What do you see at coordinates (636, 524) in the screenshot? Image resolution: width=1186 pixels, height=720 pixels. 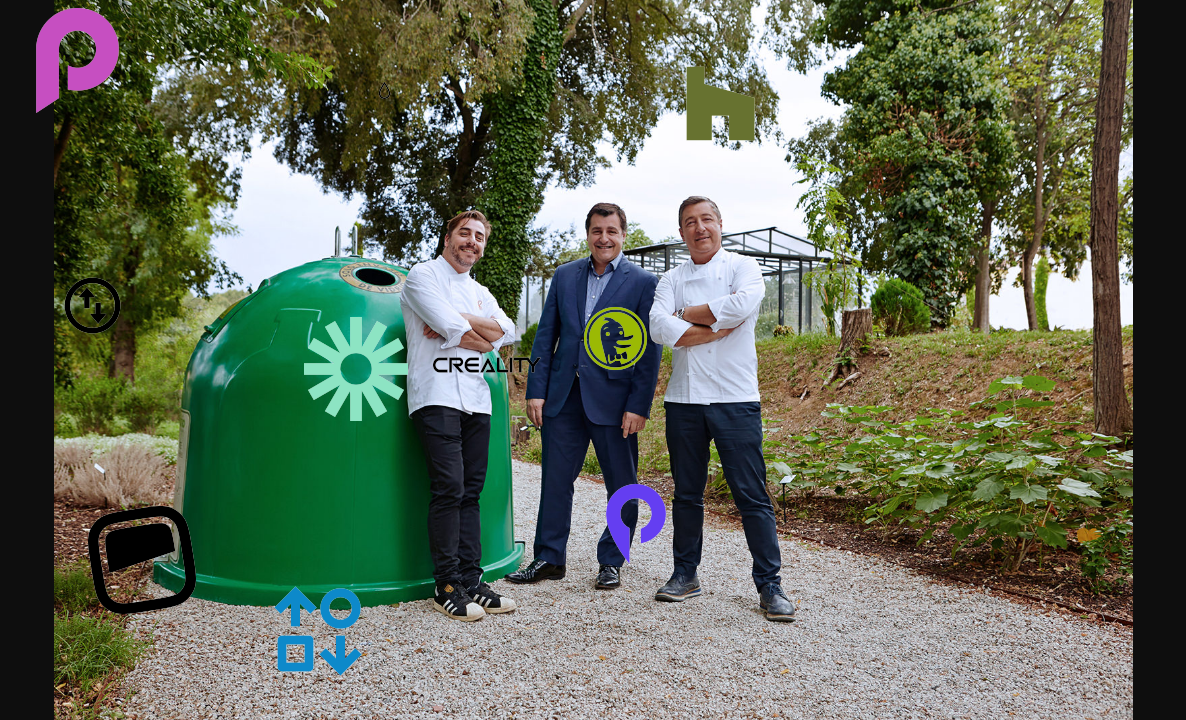 I see `player.me logo` at bounding box center [636, 524].